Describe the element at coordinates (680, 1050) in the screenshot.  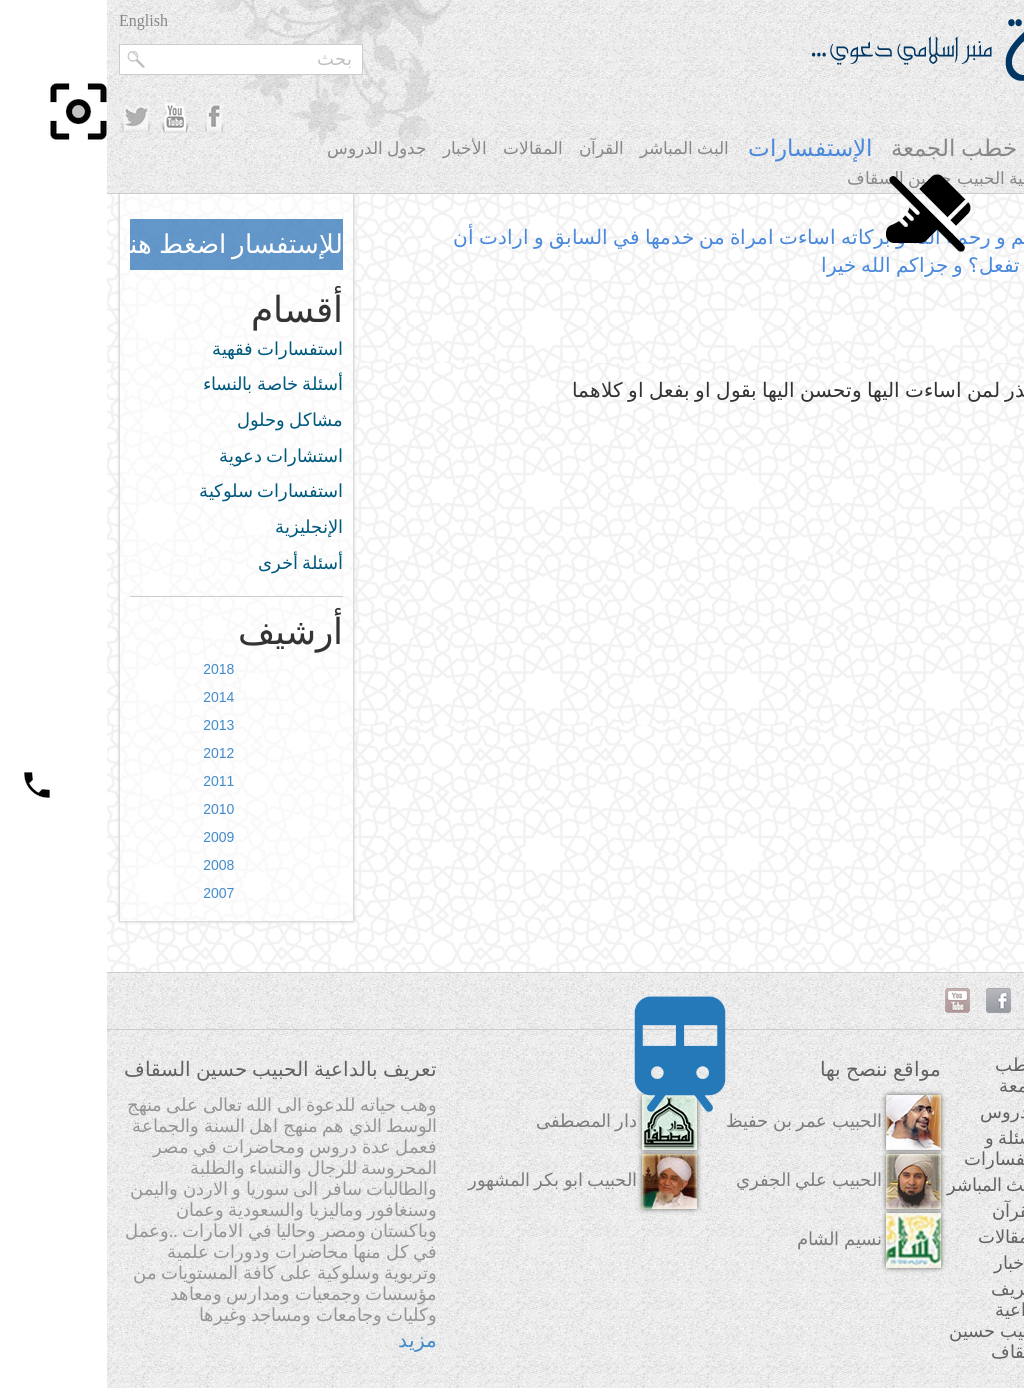
I see `access train schedules or railway information` at that location.